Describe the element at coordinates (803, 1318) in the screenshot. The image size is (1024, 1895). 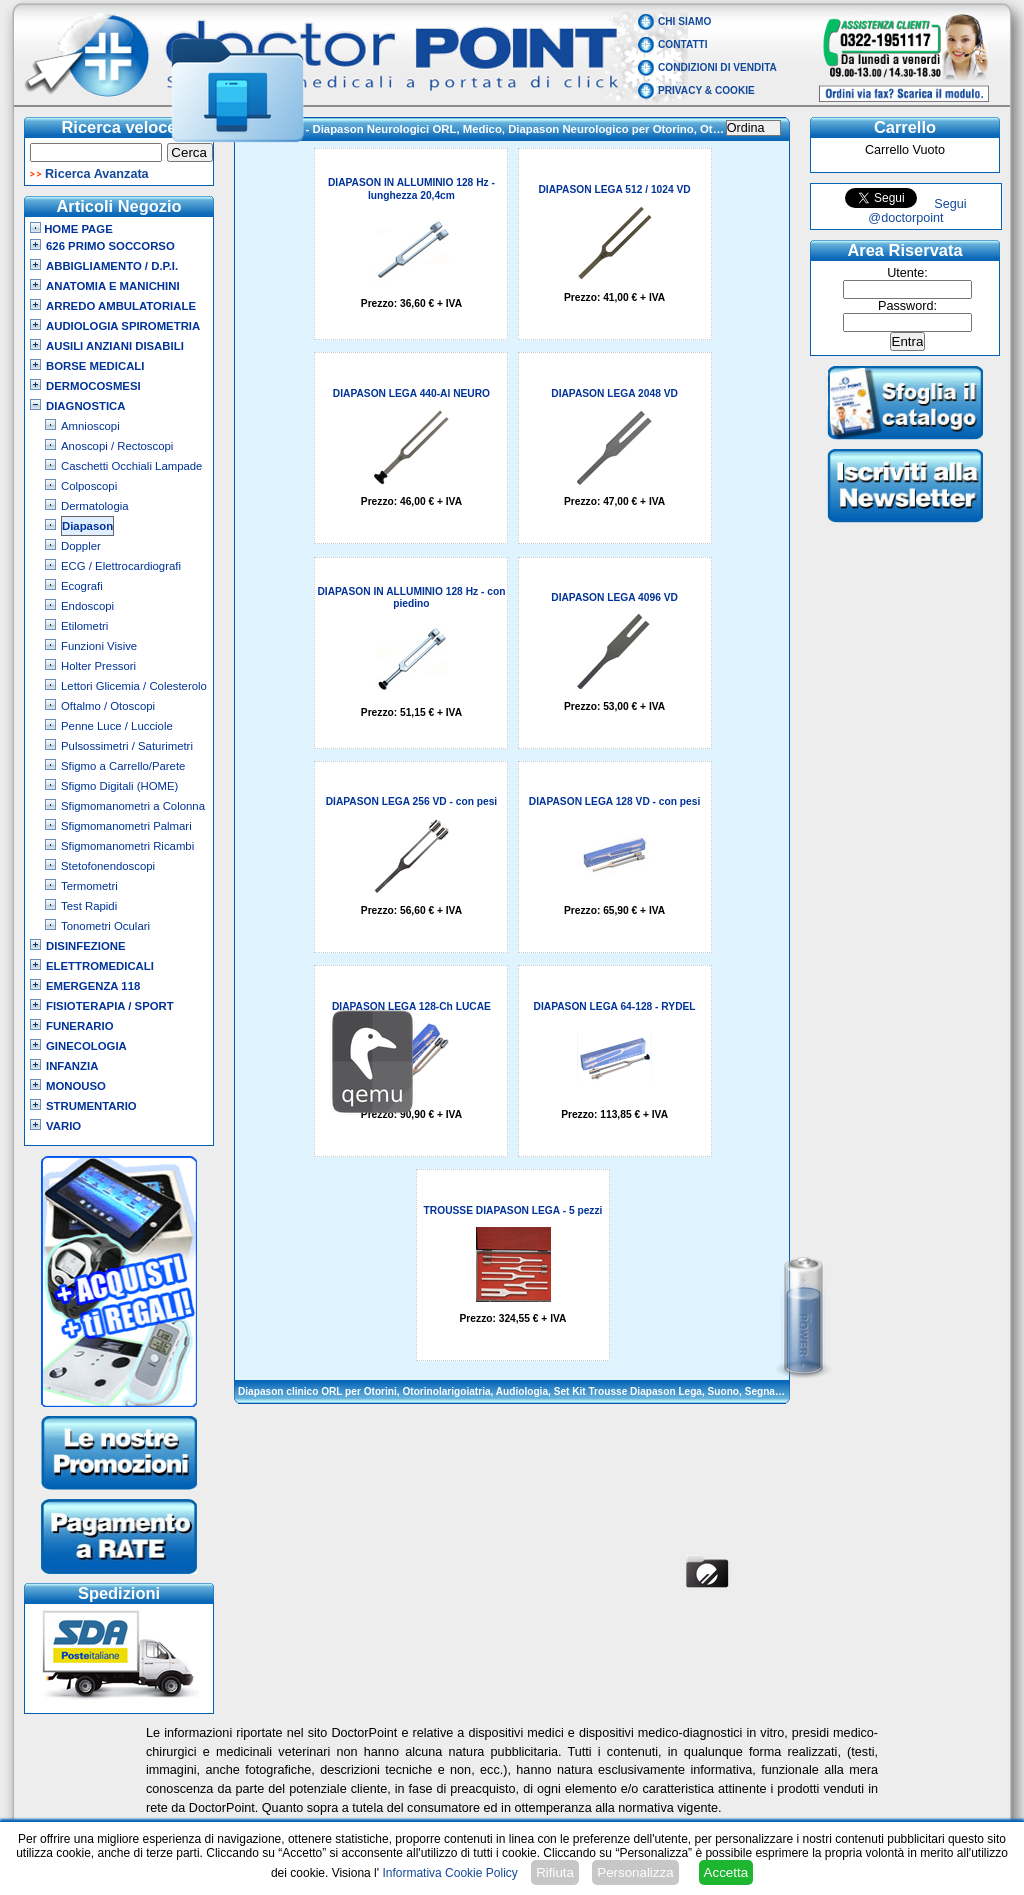
I see `indicates battery is sufficiently charged` at that location.